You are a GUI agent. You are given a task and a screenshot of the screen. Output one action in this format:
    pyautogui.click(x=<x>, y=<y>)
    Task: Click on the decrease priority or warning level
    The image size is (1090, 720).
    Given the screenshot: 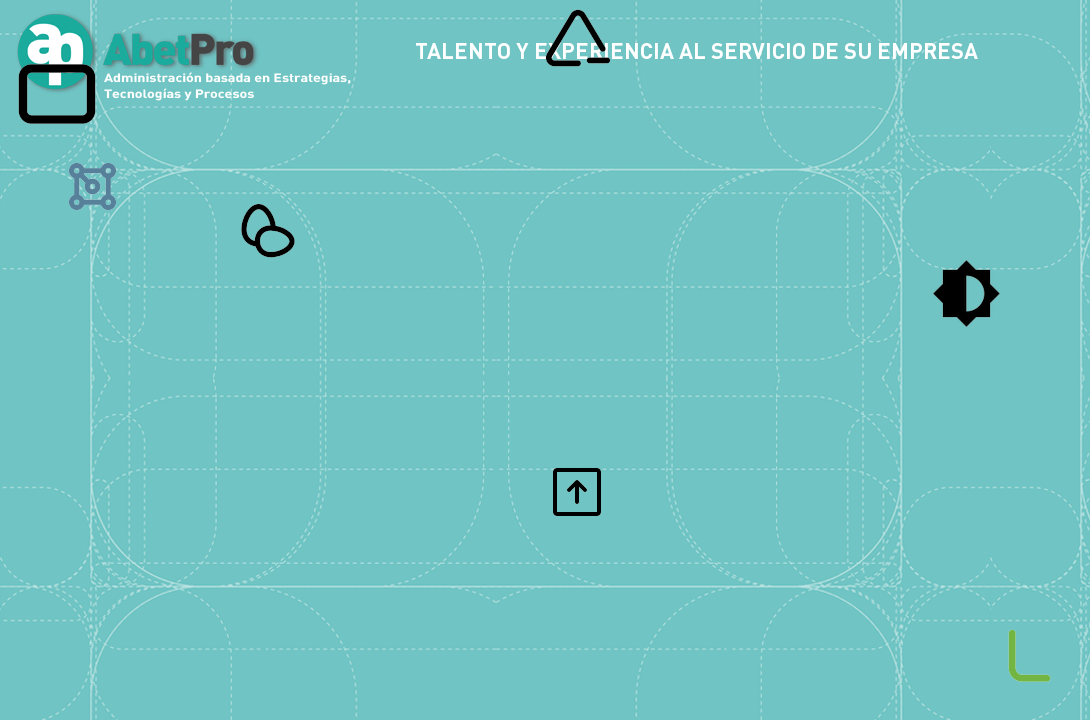 What is the action you would take?
    pyautogui.click(x=578, y=40)
    